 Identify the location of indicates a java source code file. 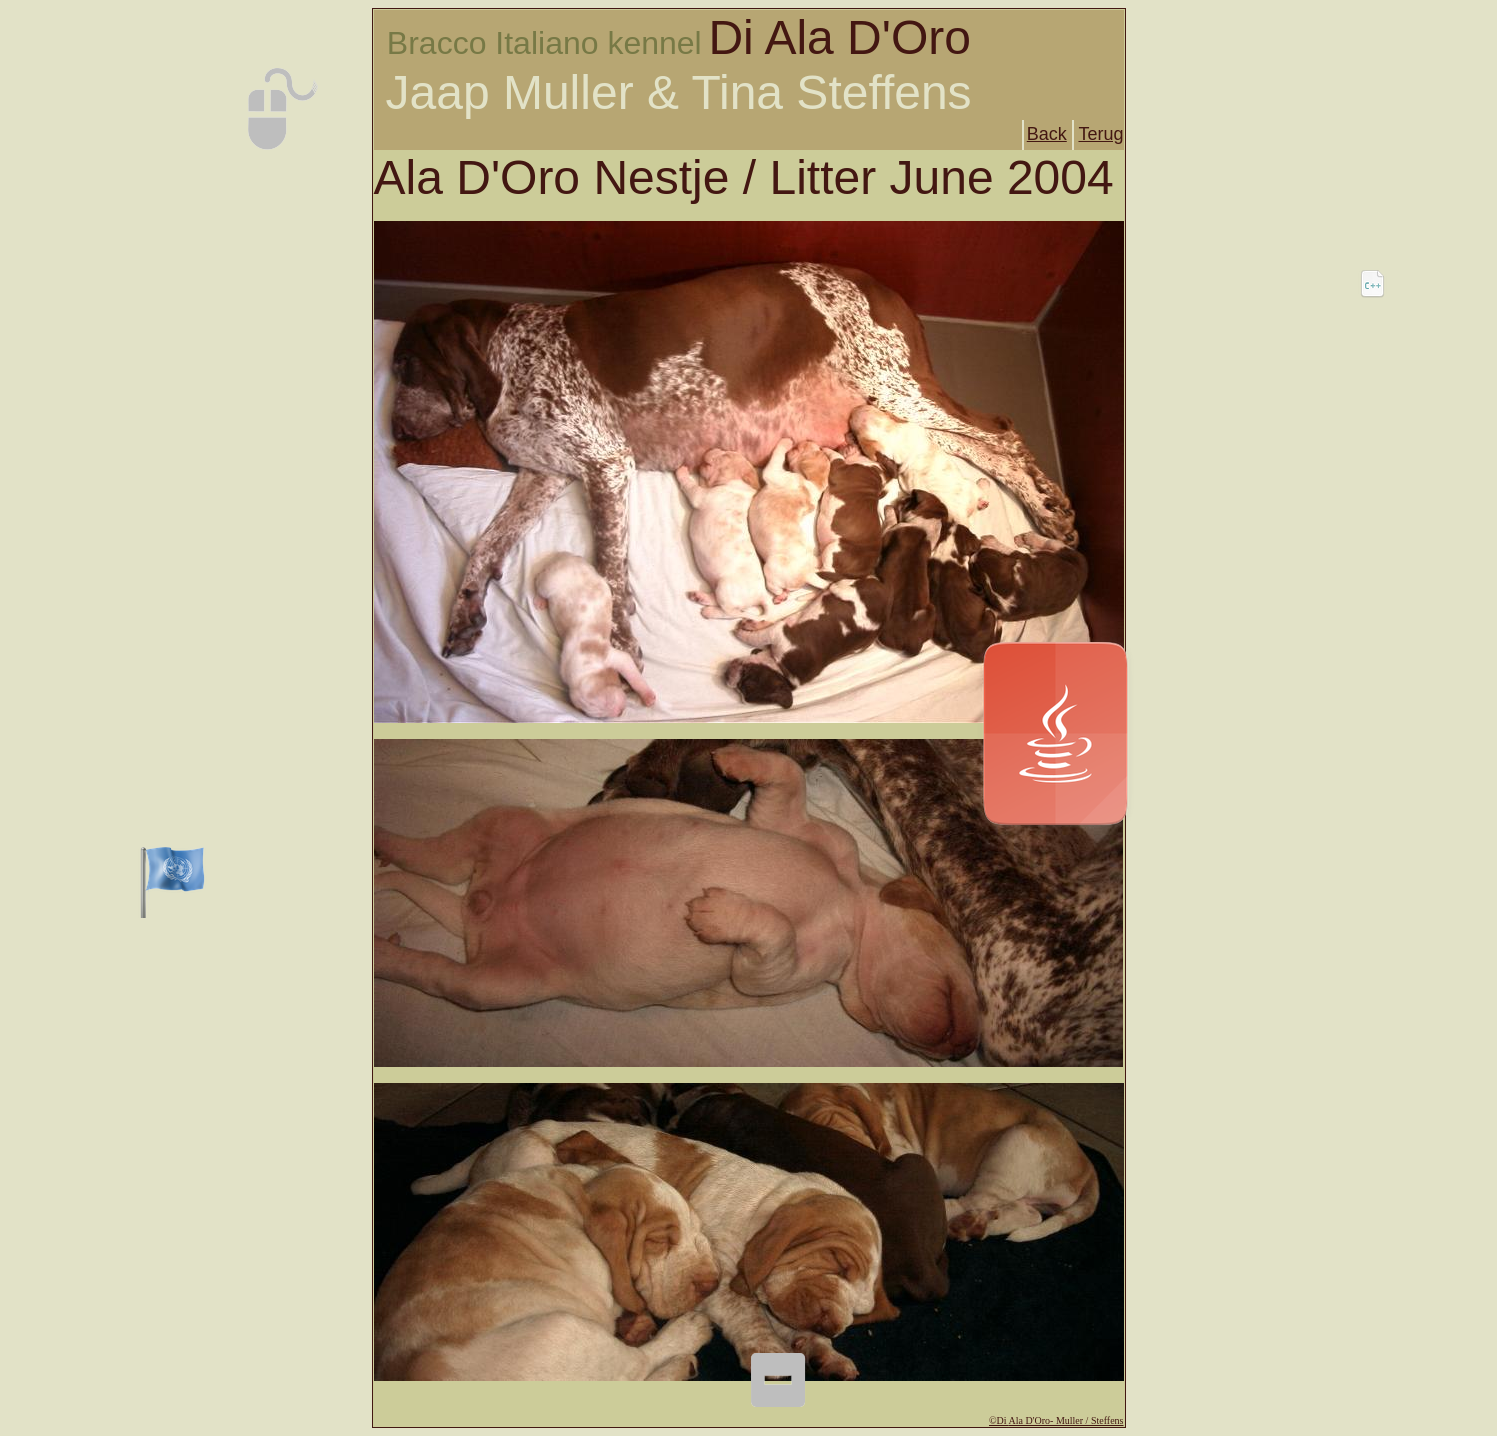
(1055, 733).